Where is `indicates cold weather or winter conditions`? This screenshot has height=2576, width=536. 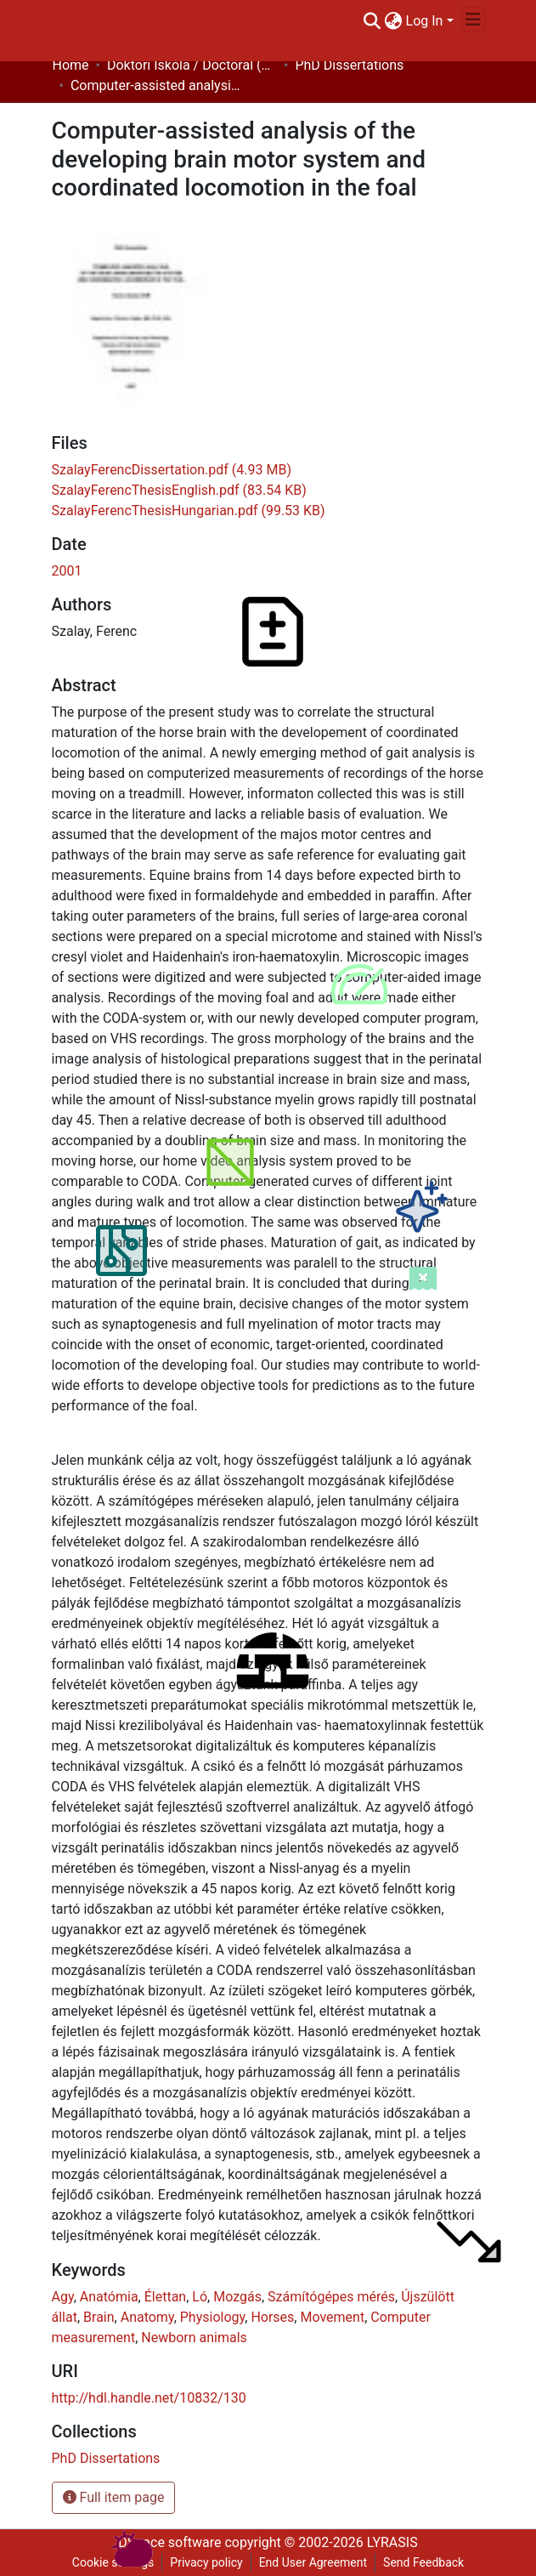 indicates cold weather or winter conditions is located at coordinates (273, 1660).